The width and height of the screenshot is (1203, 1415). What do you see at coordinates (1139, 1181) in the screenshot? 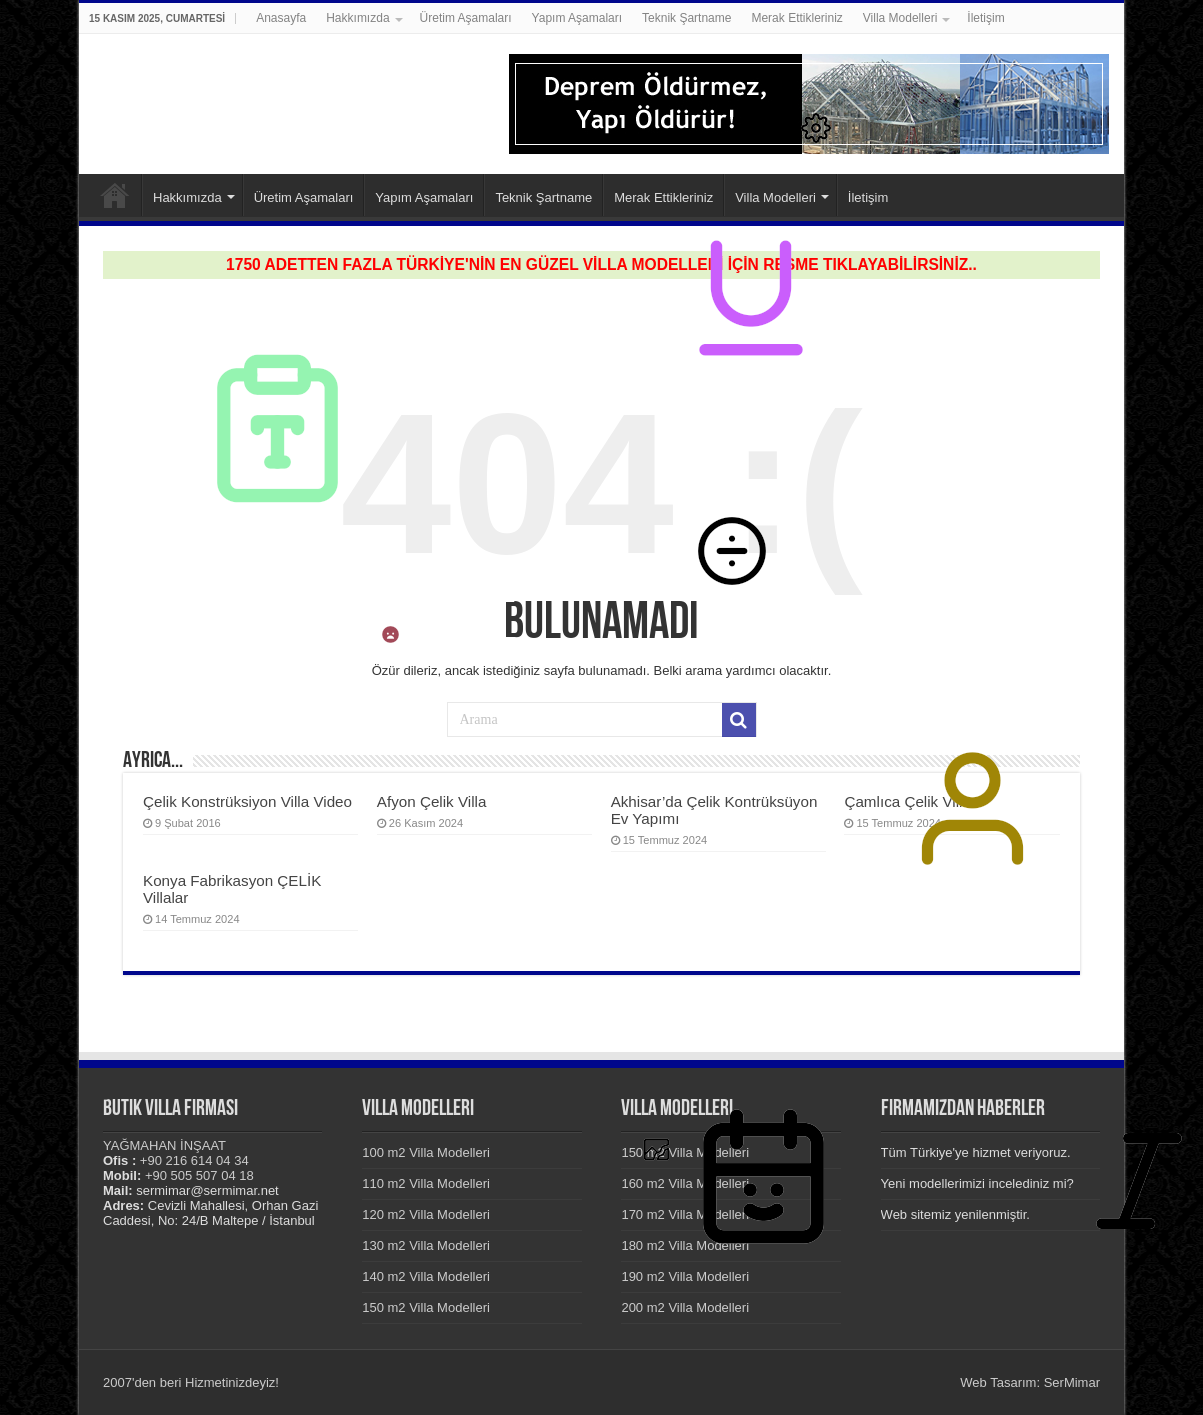
I see `apply italic formatting to selected text` at bounding box center [1139, 1181].